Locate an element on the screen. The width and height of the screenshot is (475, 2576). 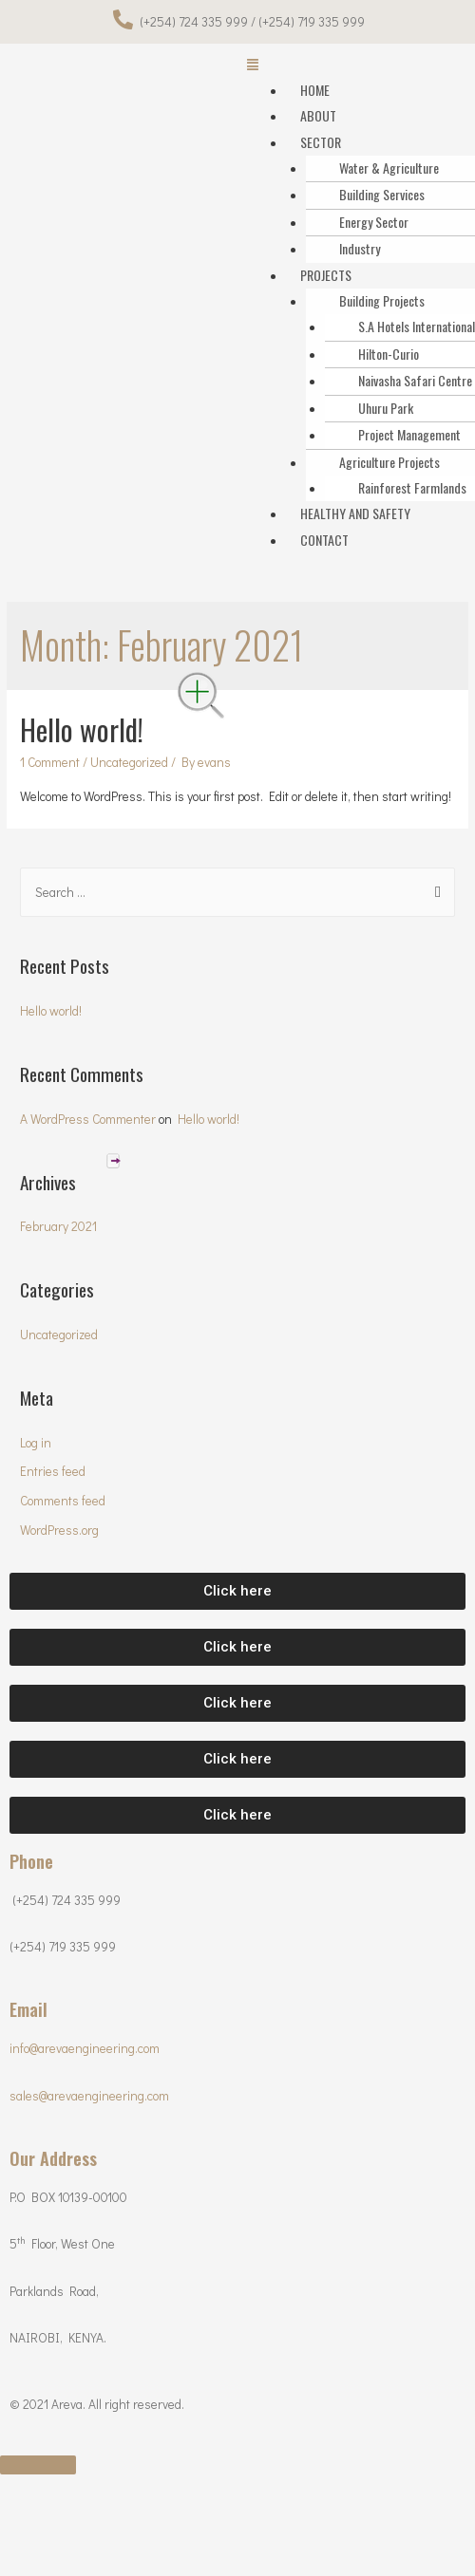
export document to another location is located at coordinates (113, 1161).